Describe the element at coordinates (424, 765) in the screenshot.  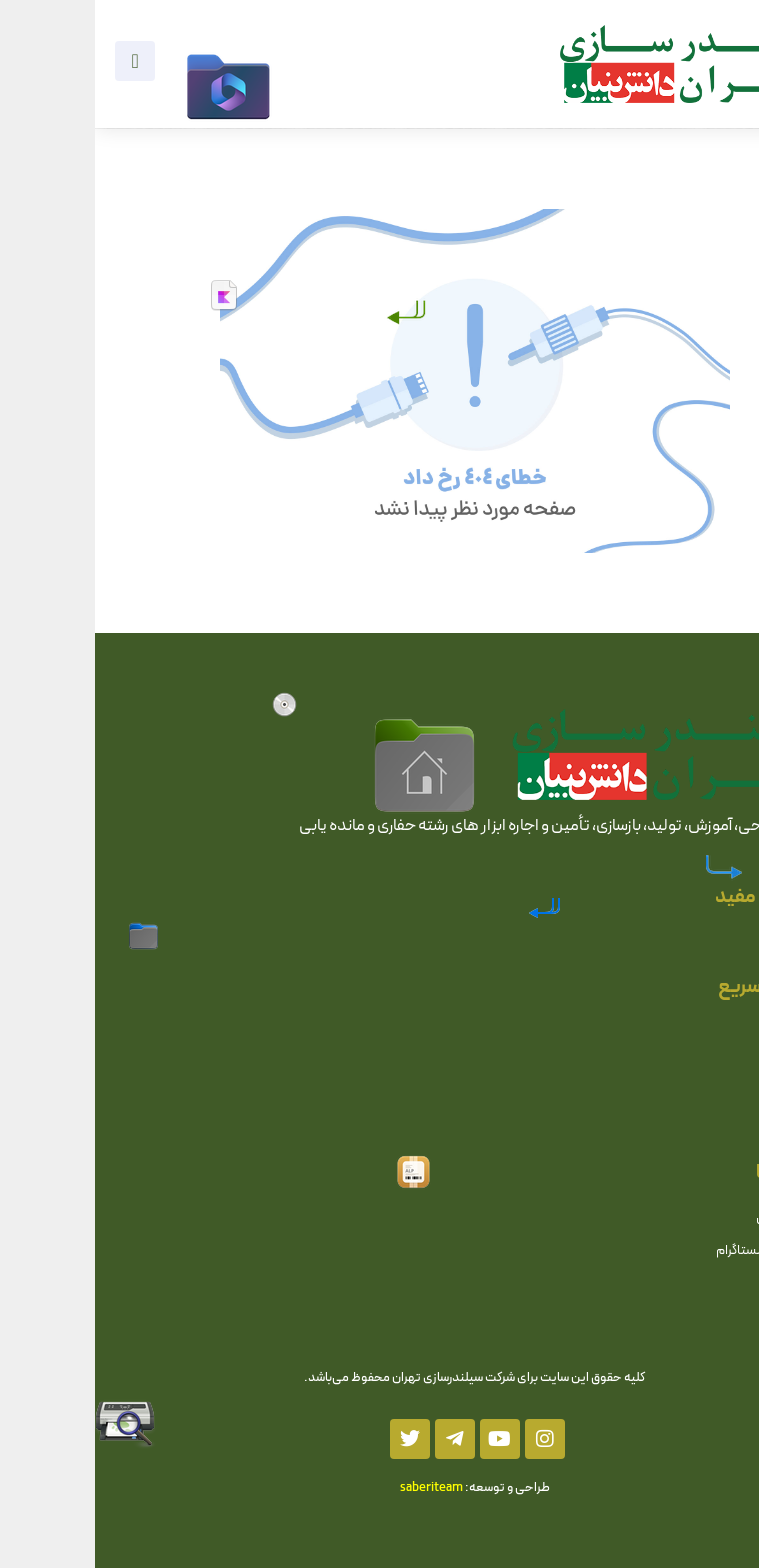
I see `access your home folder` at that location.